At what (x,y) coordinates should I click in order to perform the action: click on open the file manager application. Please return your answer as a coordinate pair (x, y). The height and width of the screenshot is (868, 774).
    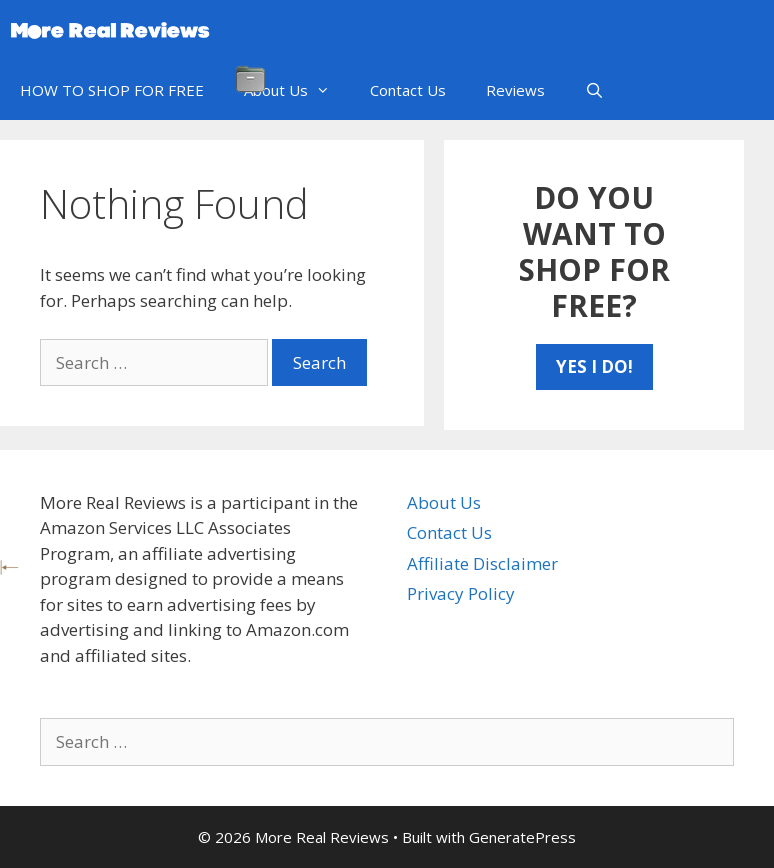
    Looking at the image, I should click on (250, 78).